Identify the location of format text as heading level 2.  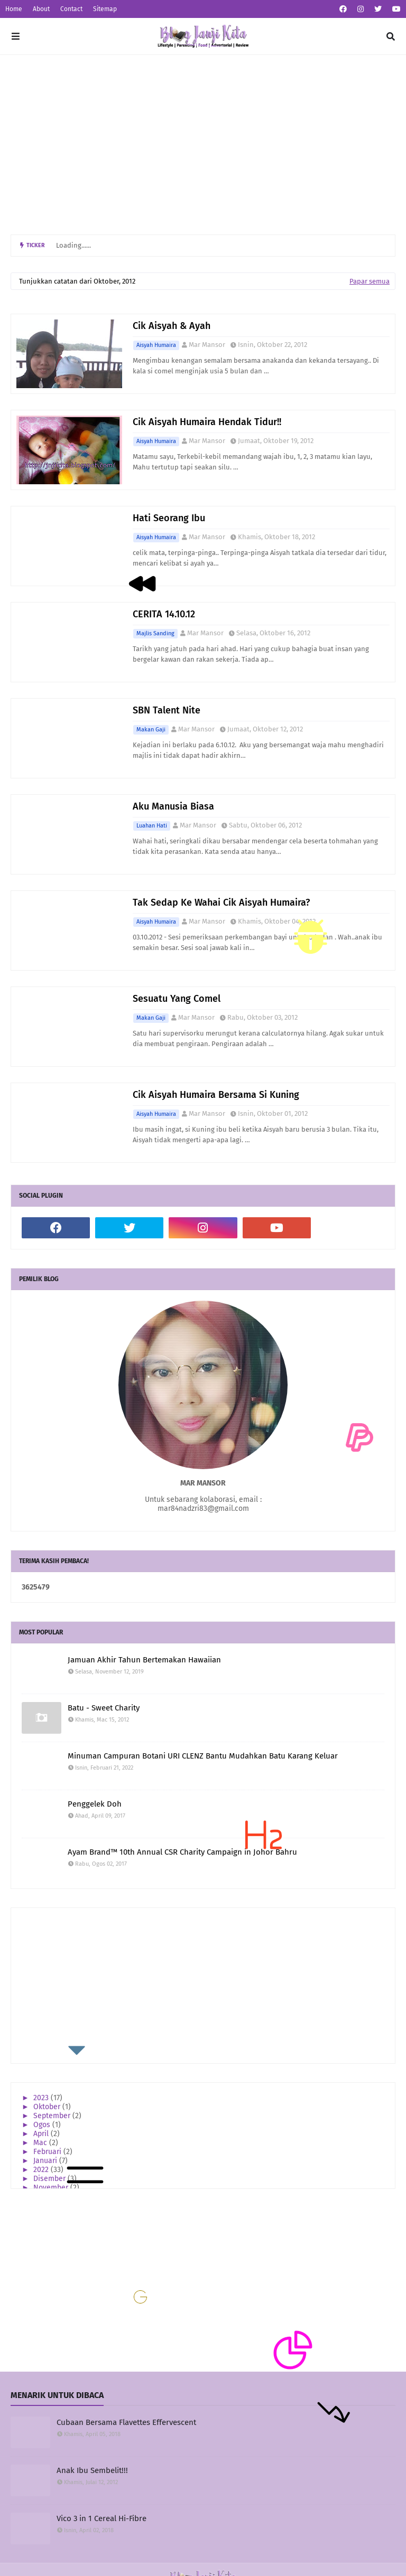
(263, 1835).